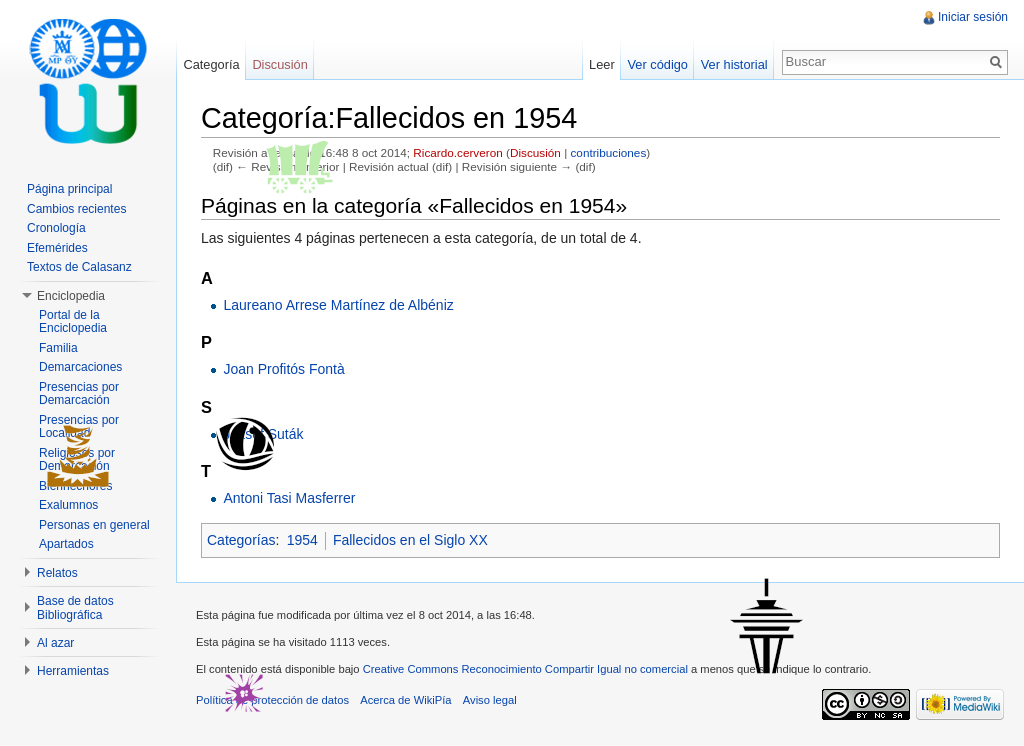 The image size is (1024, 746). I want to click on activate tornado stomp attack, so click(78, 456).